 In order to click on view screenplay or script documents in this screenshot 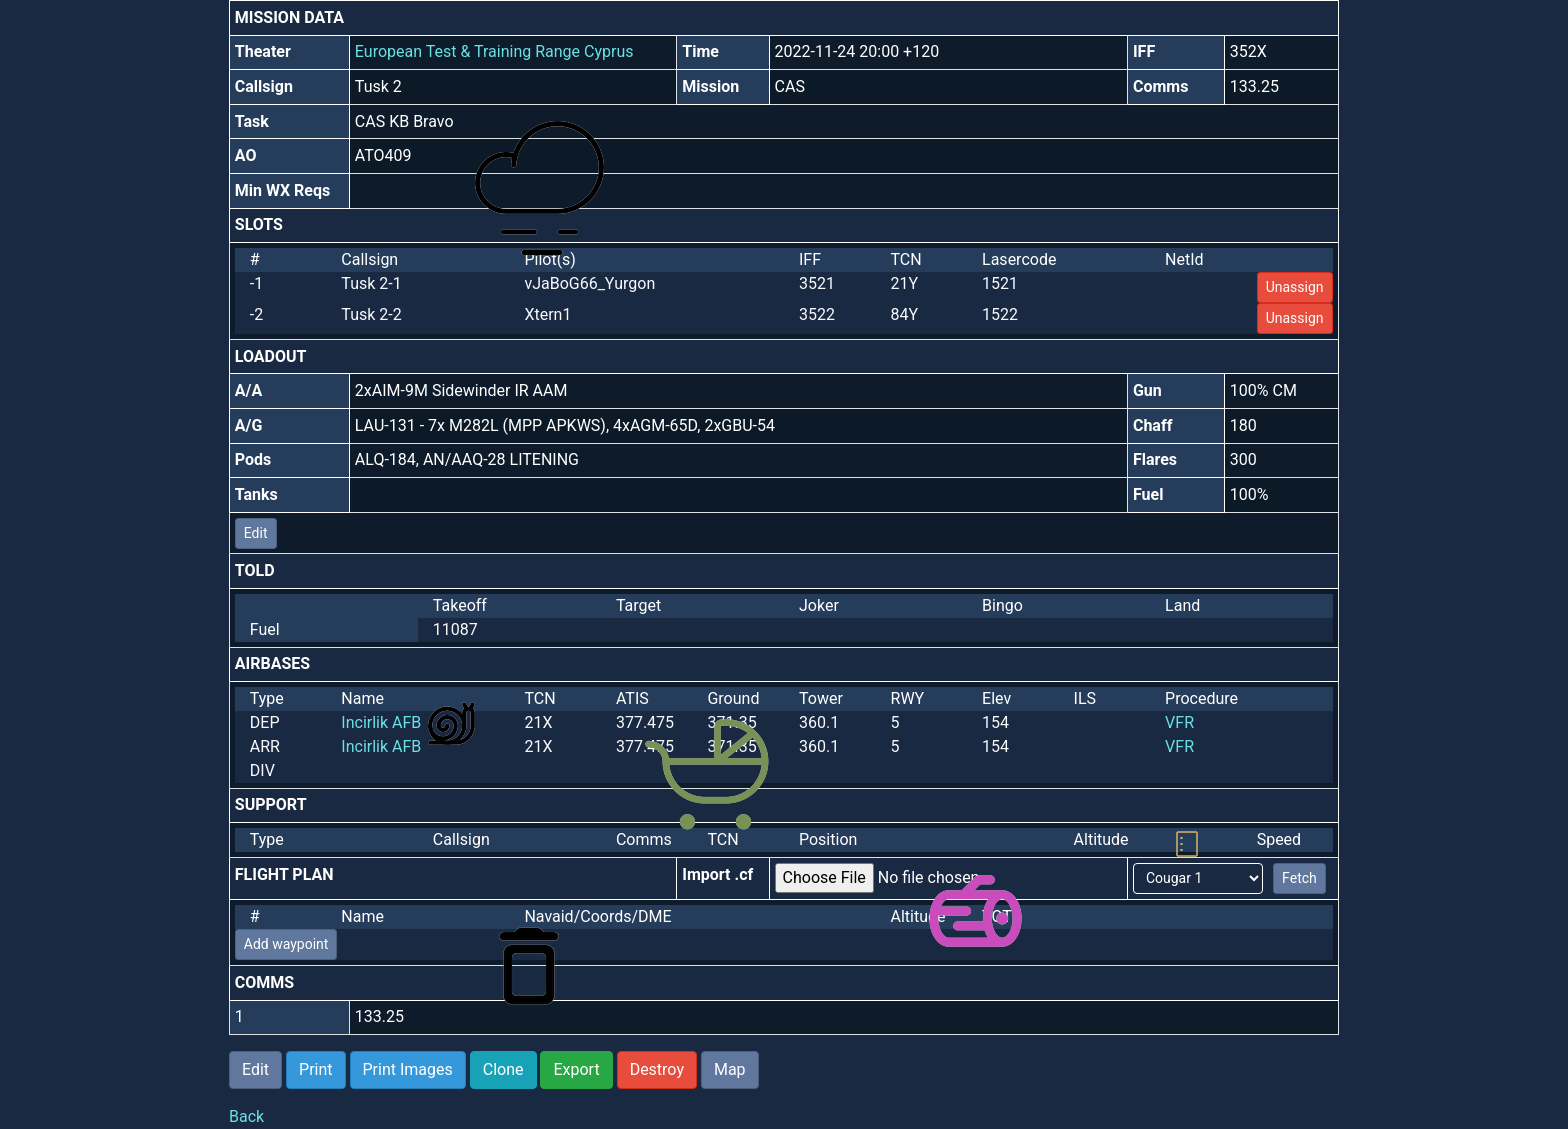, I will do `click(1187, 844)`.